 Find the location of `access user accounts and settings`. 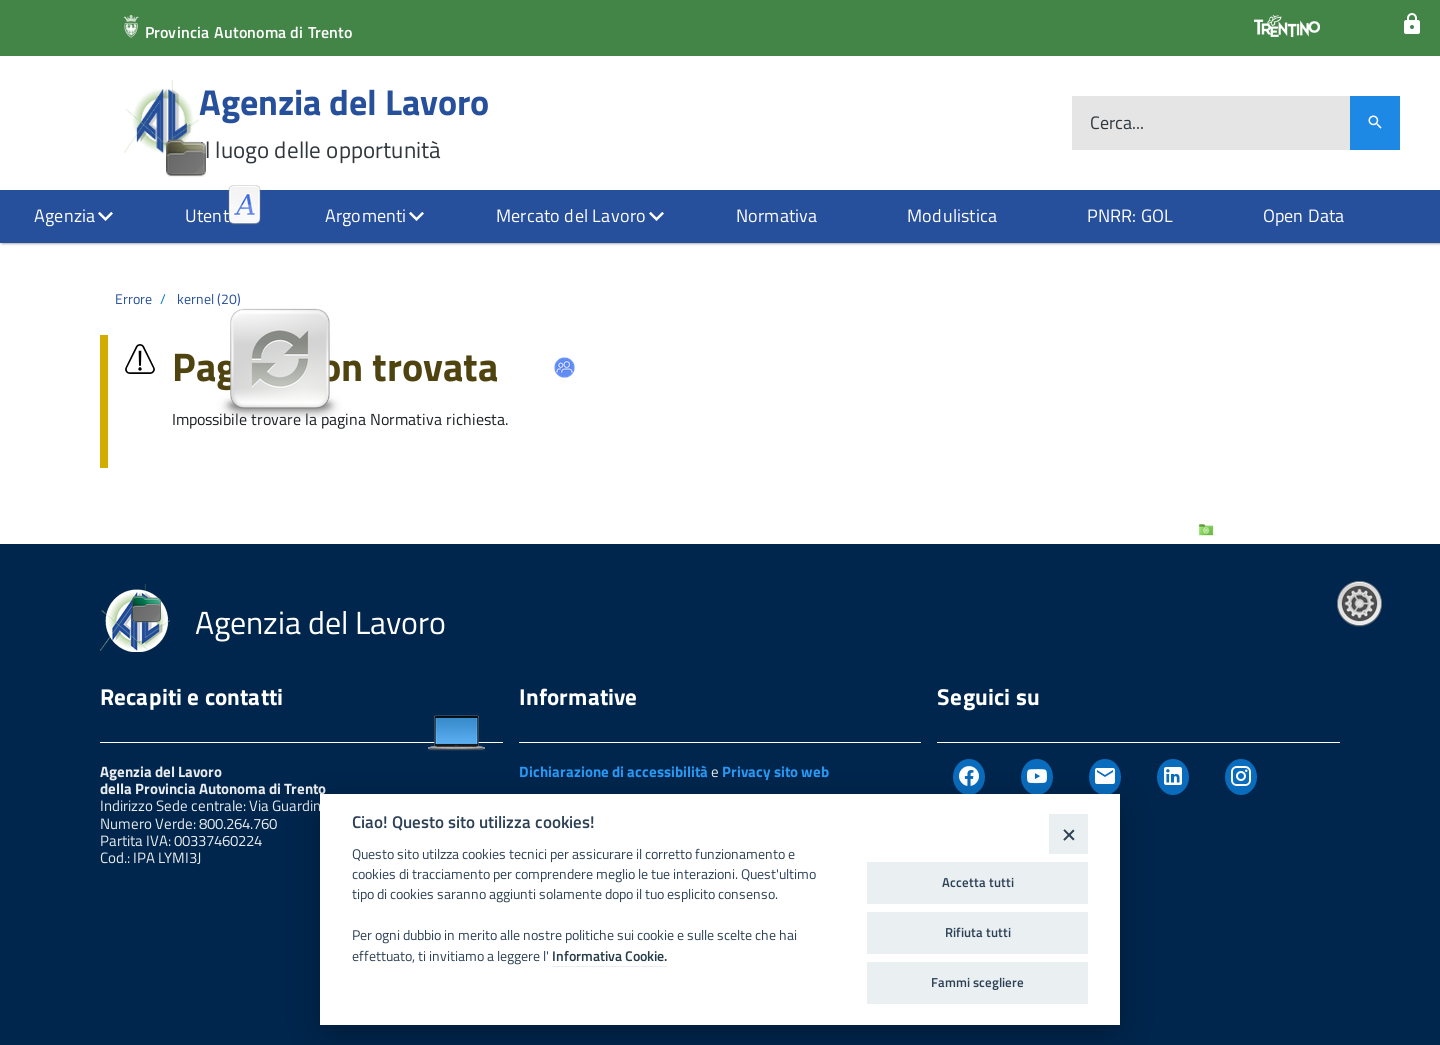

access user accounts and settings is located at coordinates (564, 367).